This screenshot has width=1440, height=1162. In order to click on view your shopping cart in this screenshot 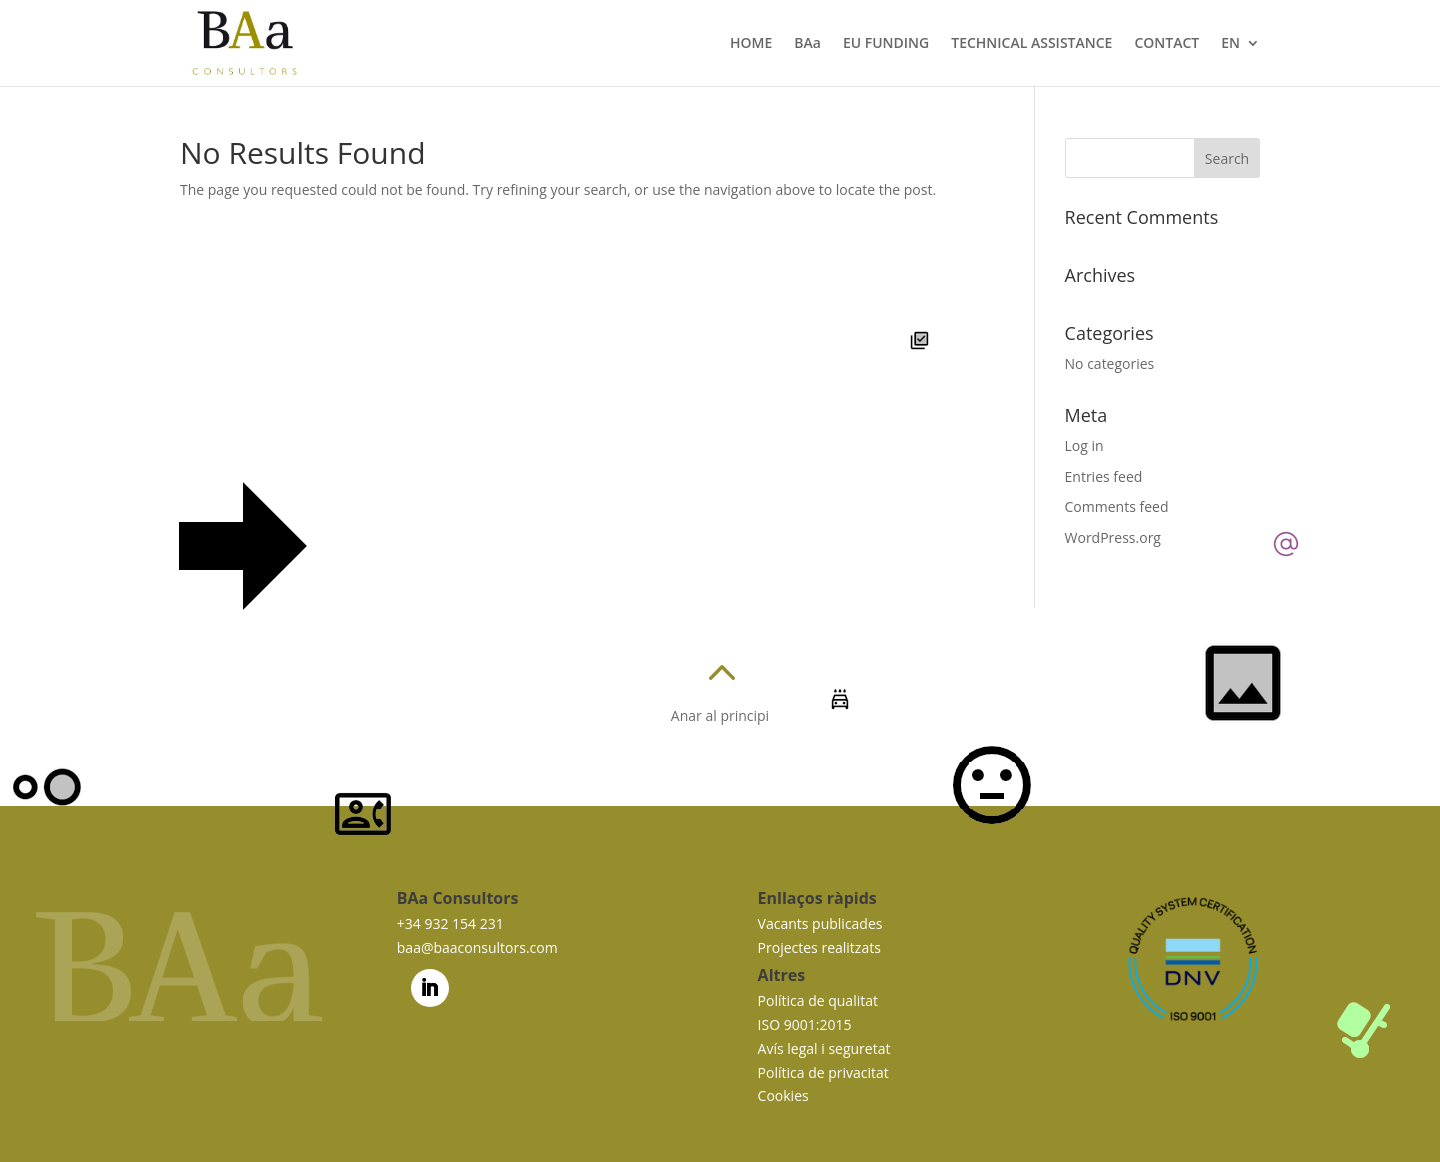, I will do `click(1363, 1028)`.